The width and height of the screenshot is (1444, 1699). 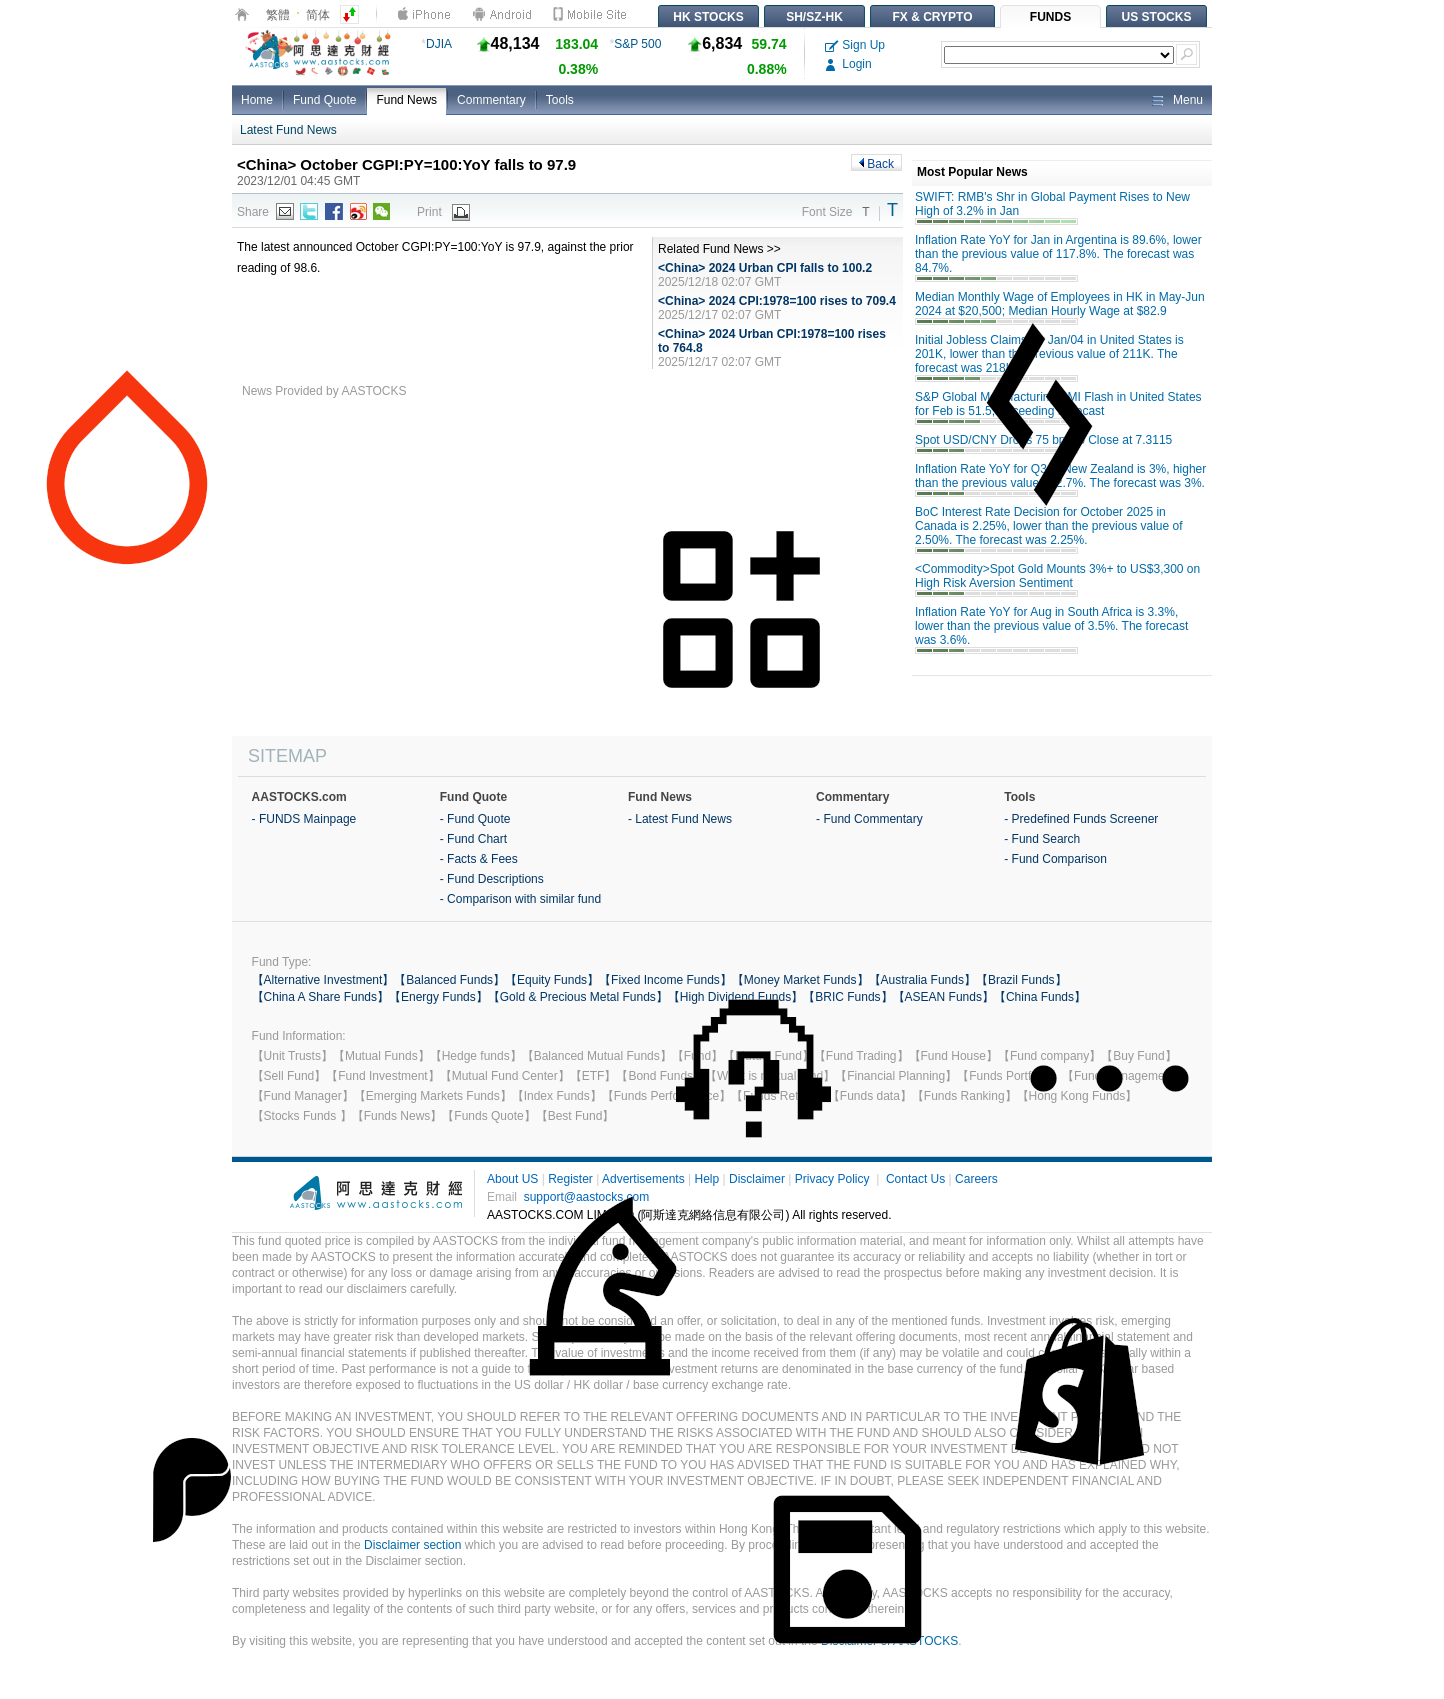 What do you see at coordinates (127, 475) in the screenshot?
I see `adjust color or opacity settings` at bounding box center [127, 475].